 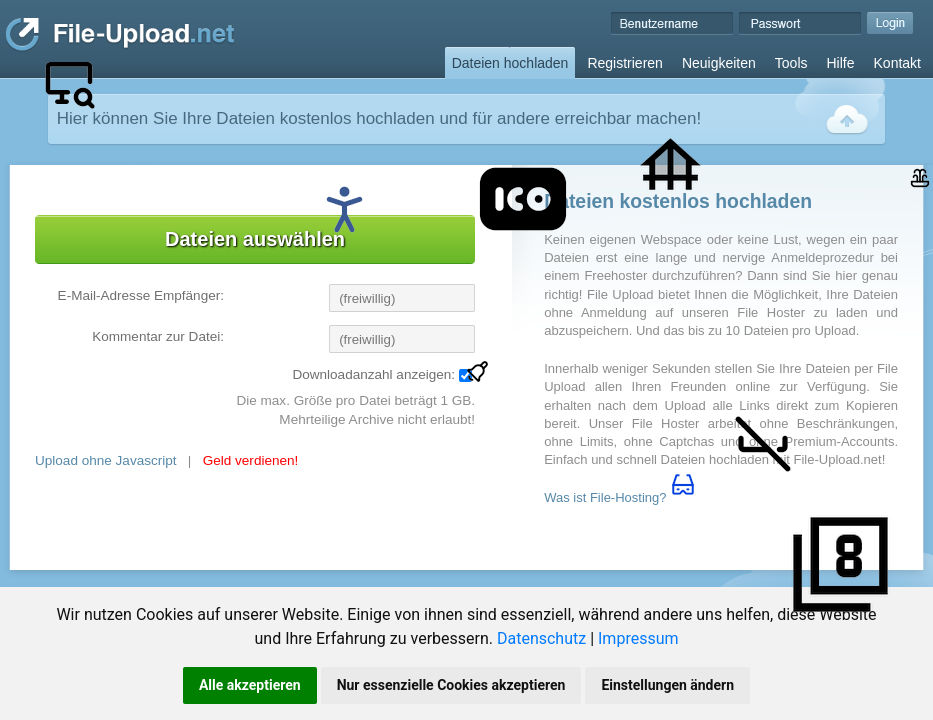 I want to click on disable spacebar or space key input, so click(x=763, y=444).